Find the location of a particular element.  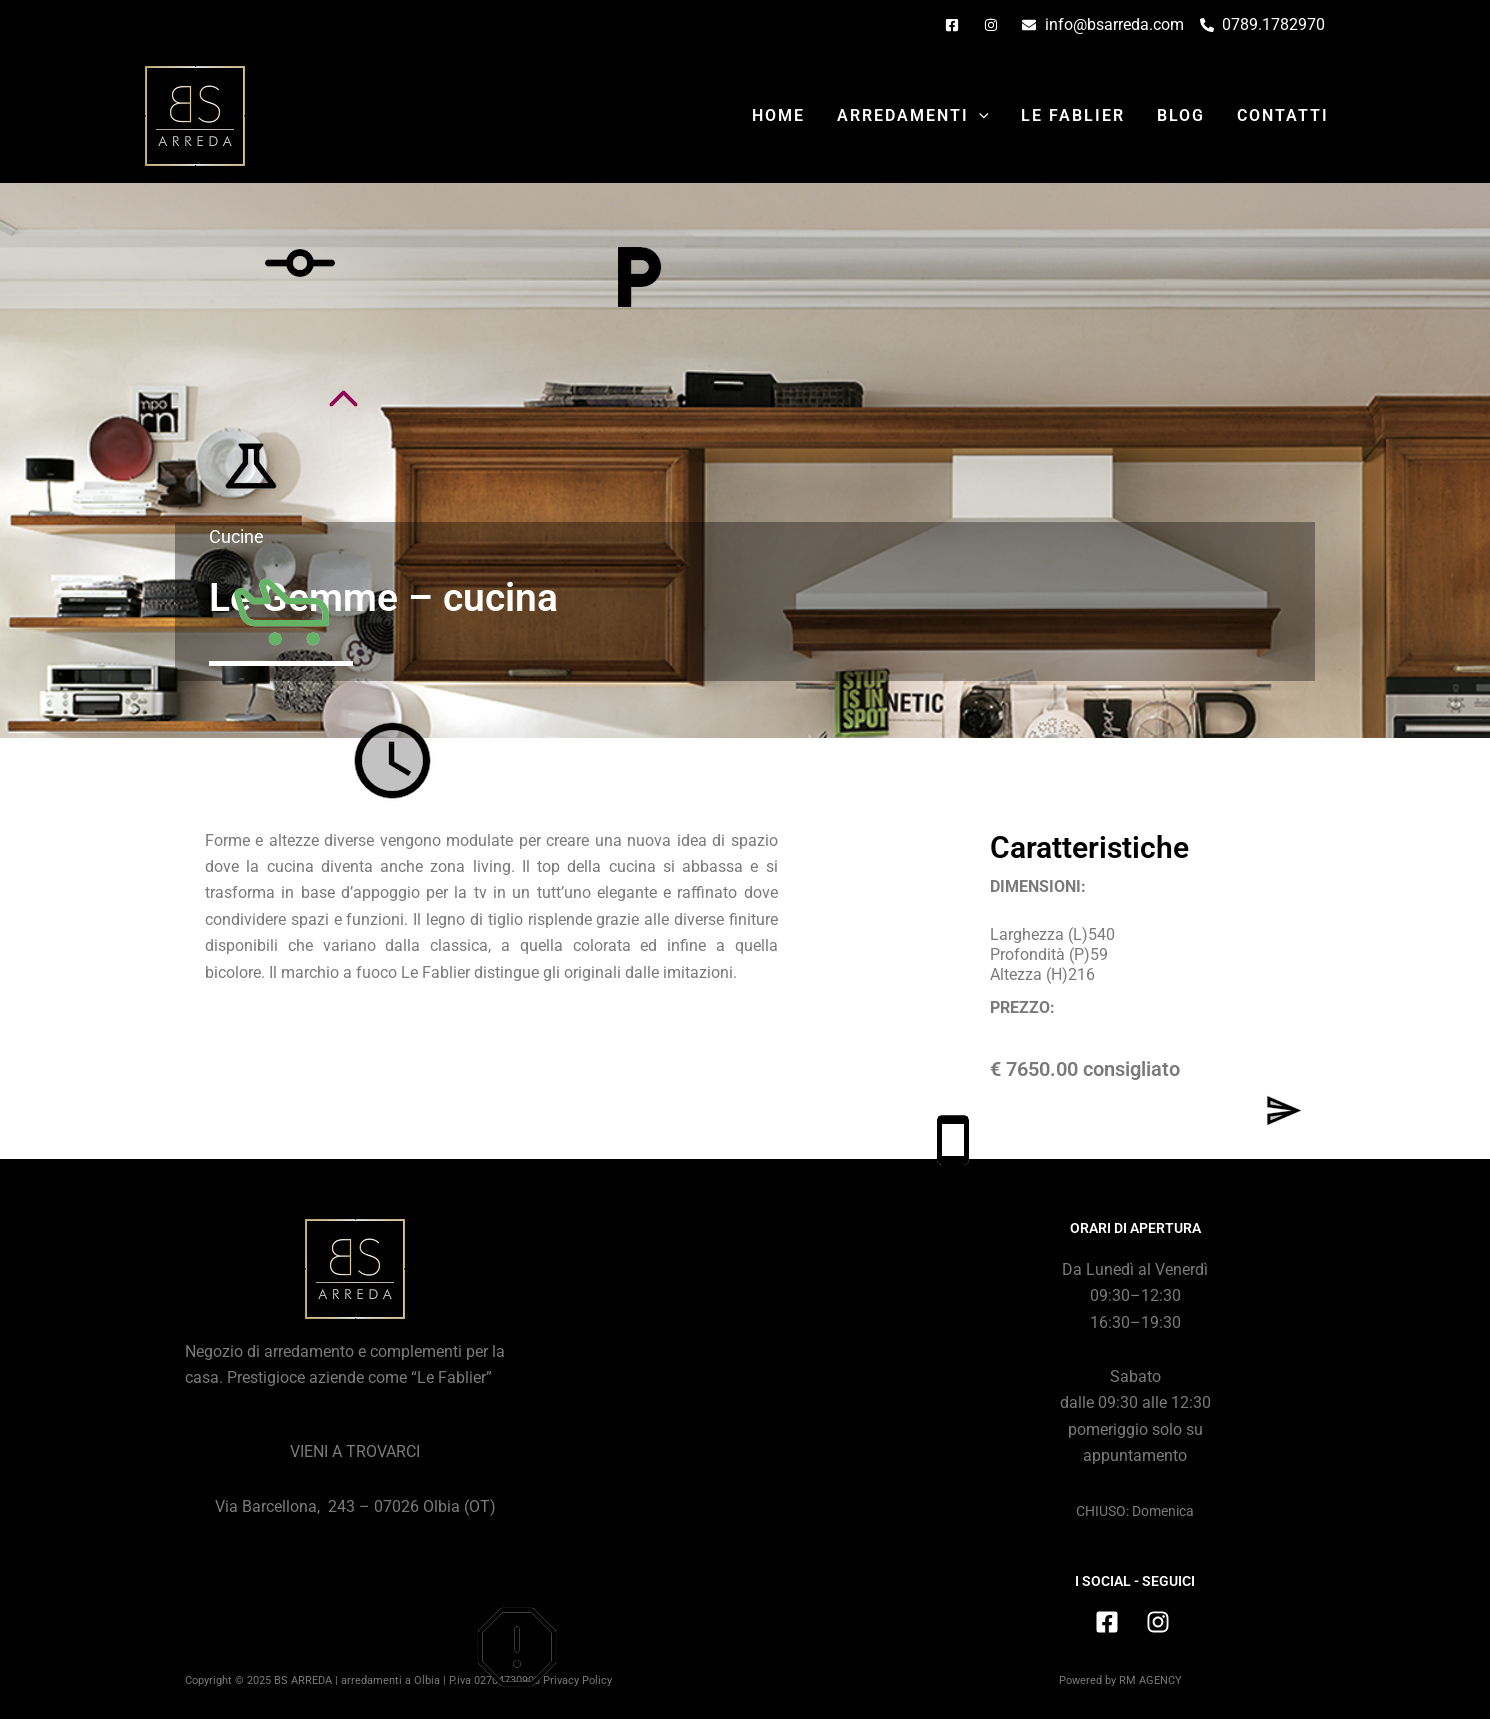

view time or clock settings is located at coordinates (392, 760).